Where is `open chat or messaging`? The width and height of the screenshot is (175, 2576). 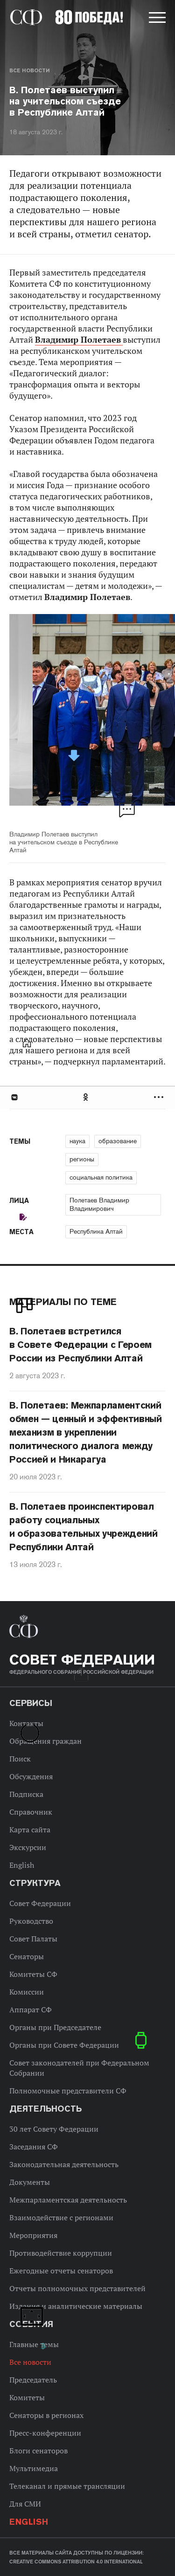
open chat or messaging is located at coordinates (127, 809).